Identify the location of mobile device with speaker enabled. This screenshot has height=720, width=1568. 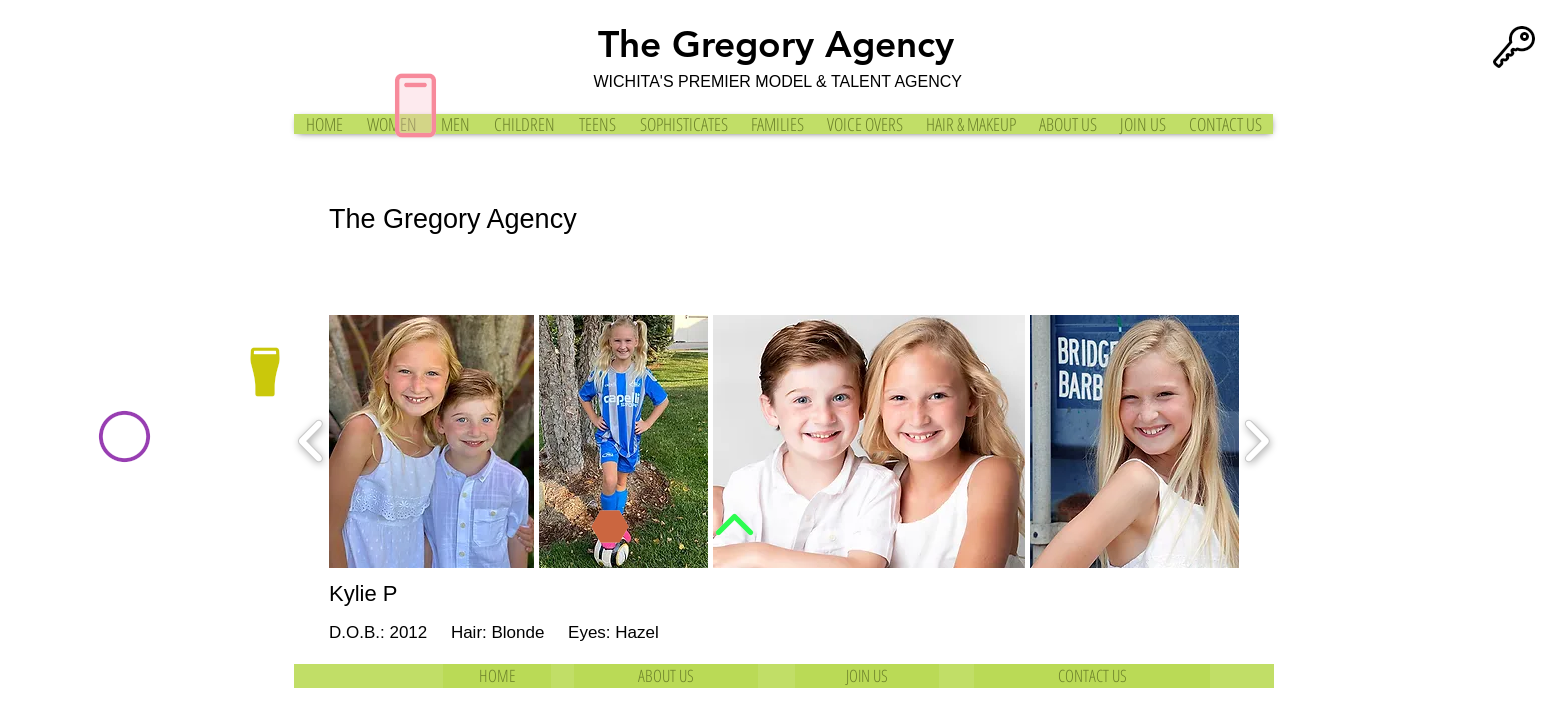
(415, 105).